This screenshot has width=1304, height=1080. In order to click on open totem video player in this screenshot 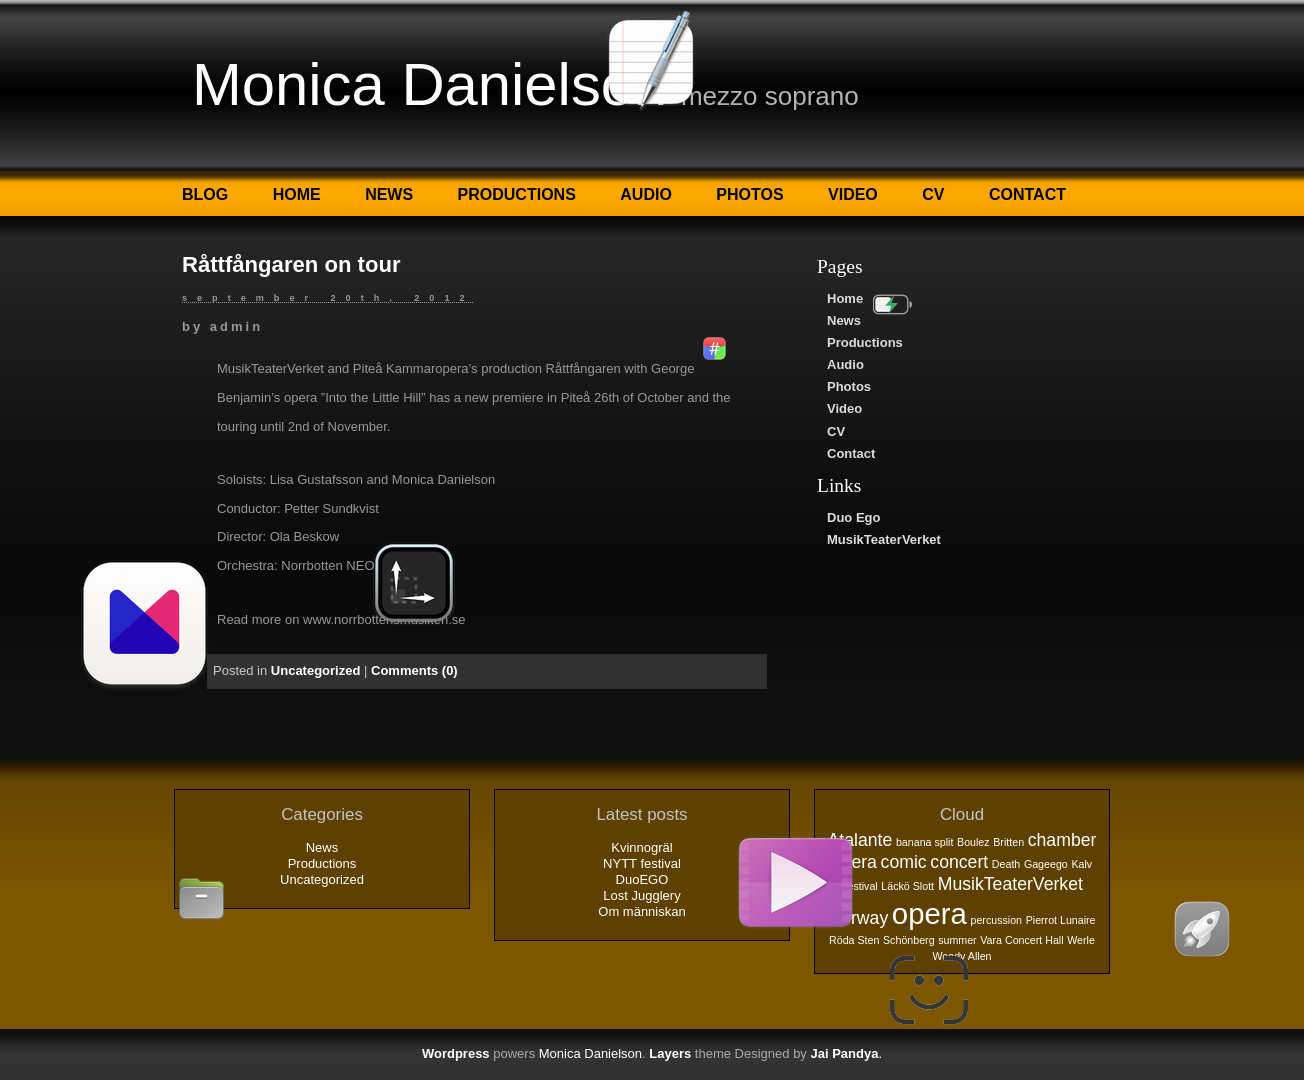, I will do `click(795, 882)`.